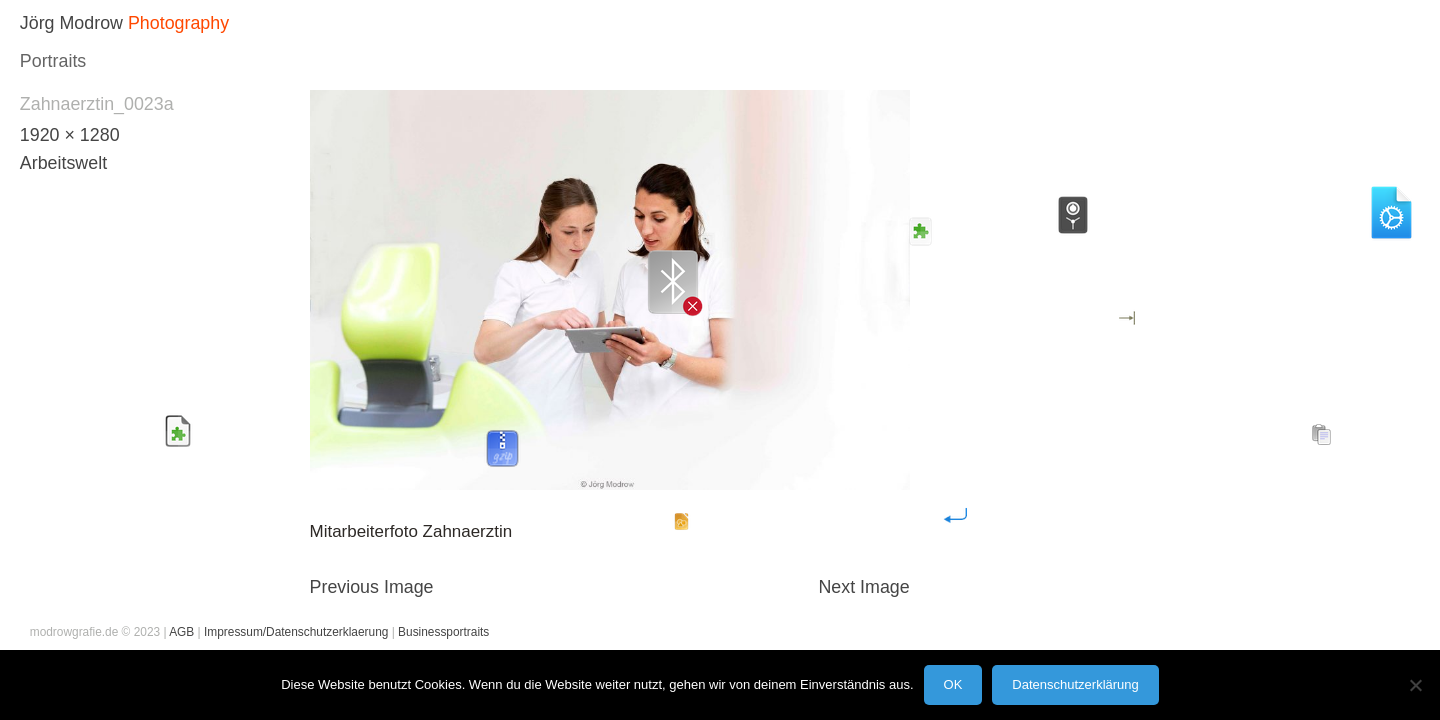  I want to click on a gzip compressed archive file, so click(502, 448).